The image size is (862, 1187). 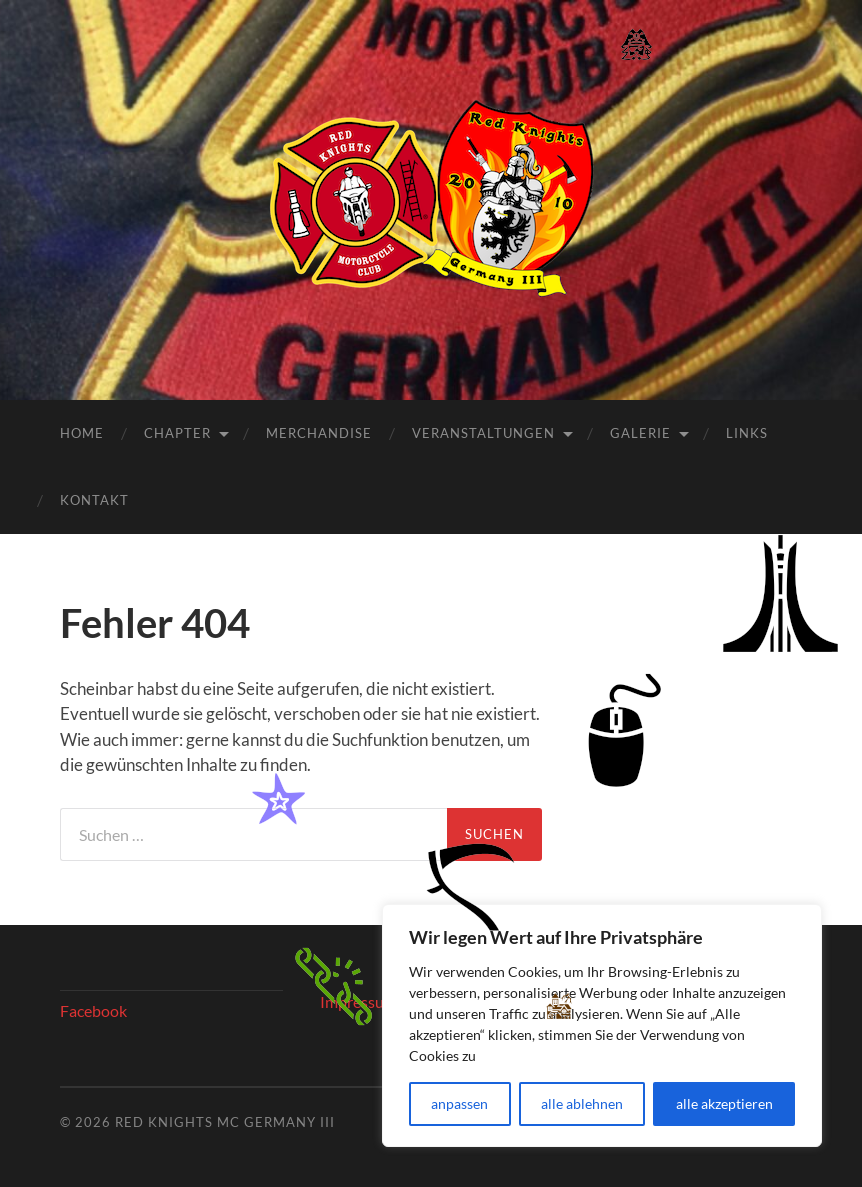 I want to click on indicates mouse input or cursor control settings, so click(x=622, y=732).